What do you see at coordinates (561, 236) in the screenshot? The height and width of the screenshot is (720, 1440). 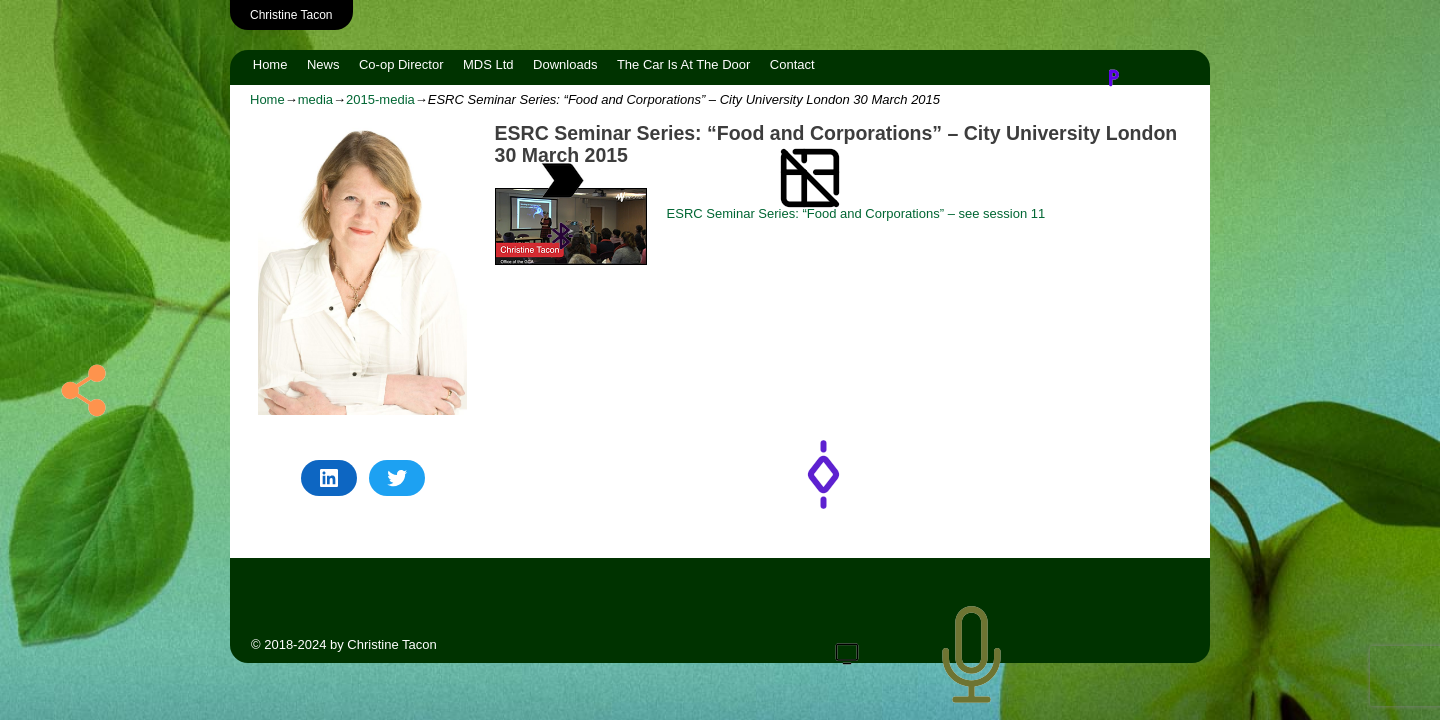 I see `indicates an active bluetooth connection` at bounding box center [561, 236].